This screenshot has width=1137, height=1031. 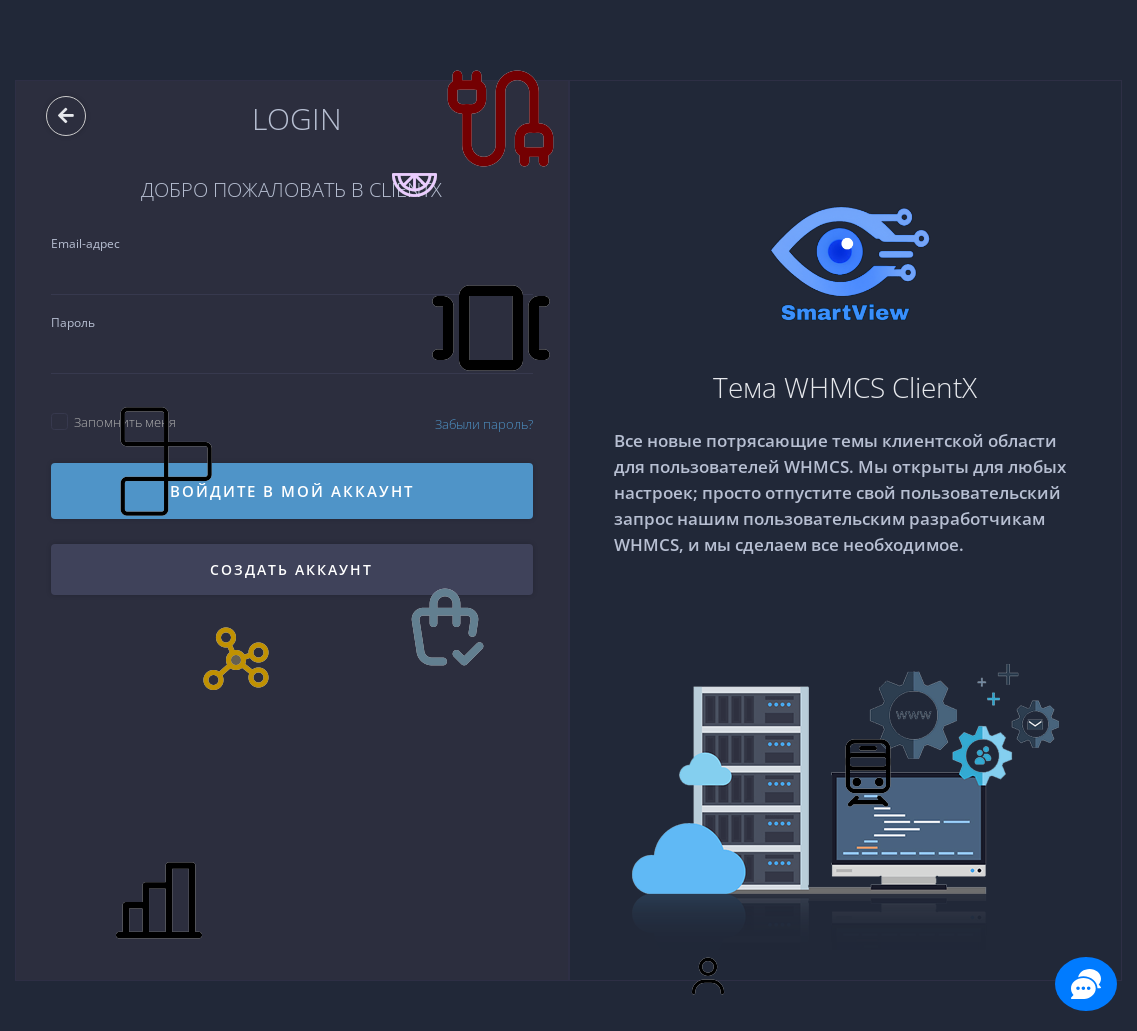 What do you see at coordinates (708, 976) in the screenshot?
I see `view your profile` at bounding box center [708, 976].